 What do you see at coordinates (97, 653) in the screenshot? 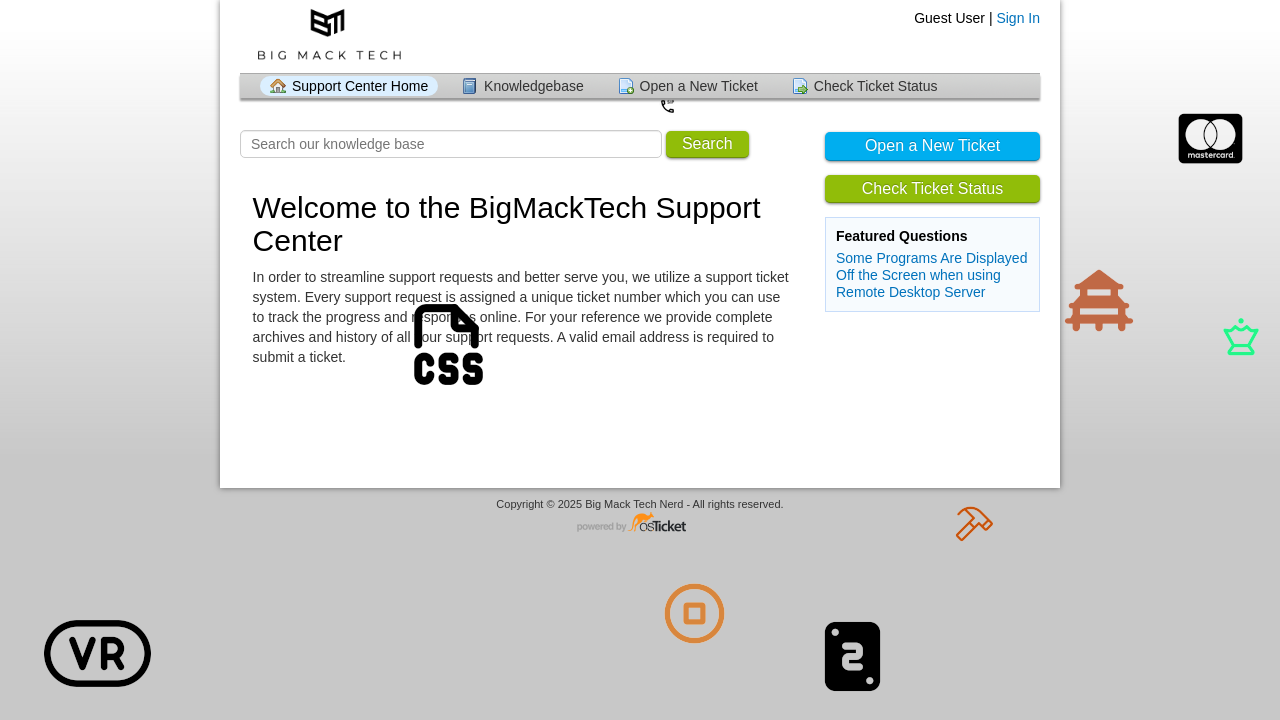
I see `access virtual reality mode or features` at bounding box center [97, 653].